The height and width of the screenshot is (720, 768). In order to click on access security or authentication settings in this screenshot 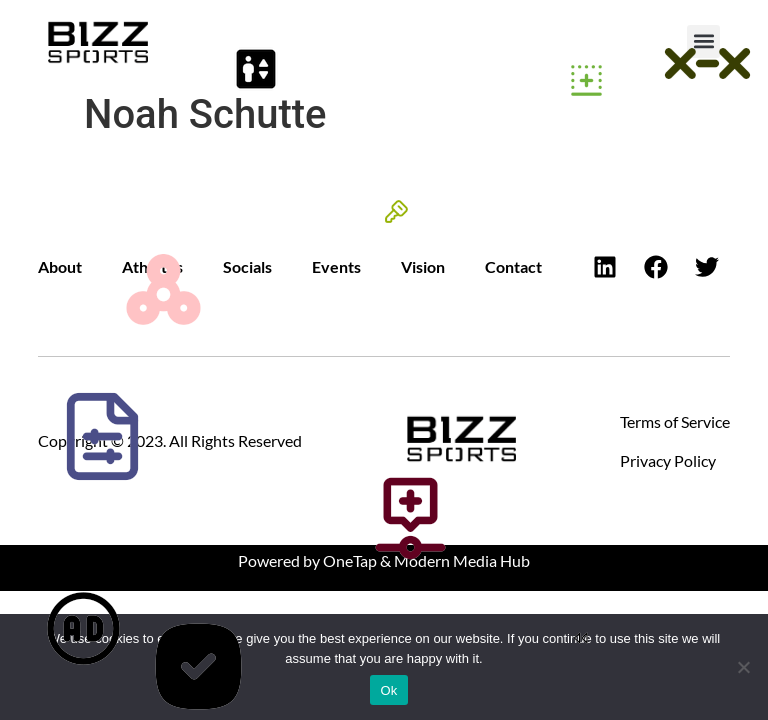, I will do `click(396, 211)`.